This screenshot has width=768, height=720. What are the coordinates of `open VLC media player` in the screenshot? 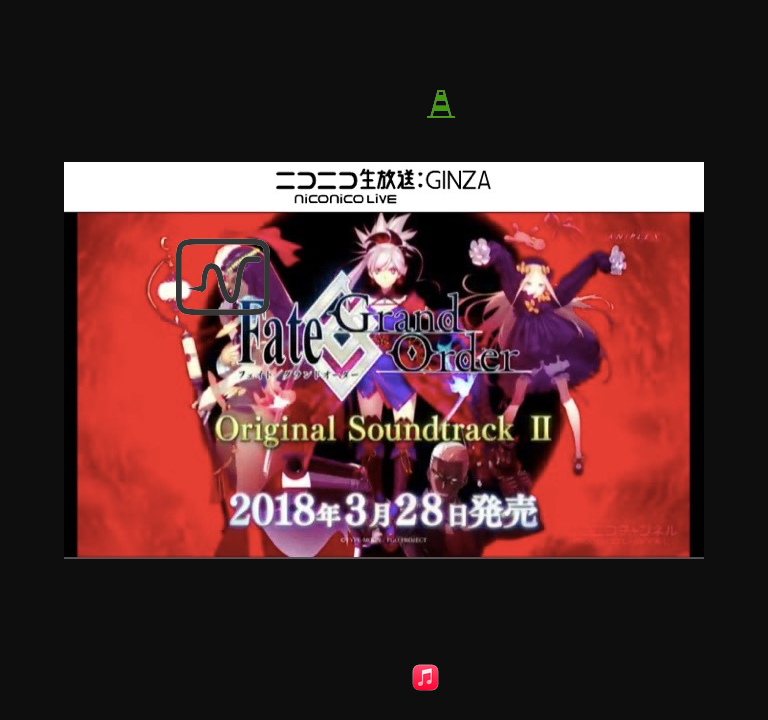 It's located at (441, 104).